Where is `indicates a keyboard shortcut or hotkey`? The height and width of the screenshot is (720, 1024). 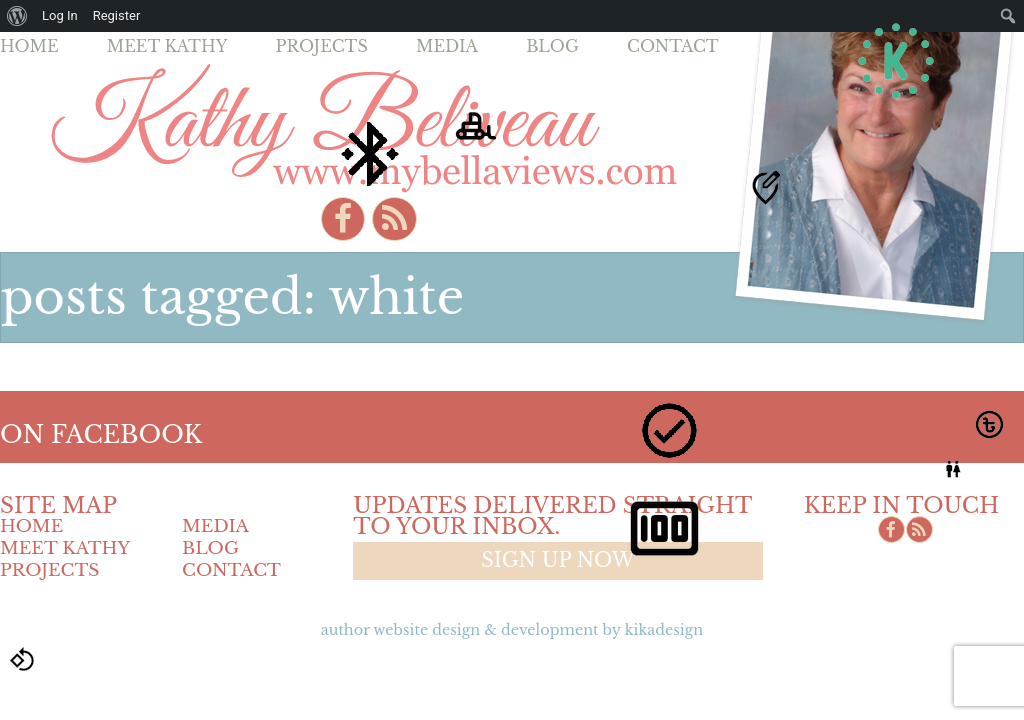 indicates a keyboard shortcut or hotkey is located at coordinates (896, 61).